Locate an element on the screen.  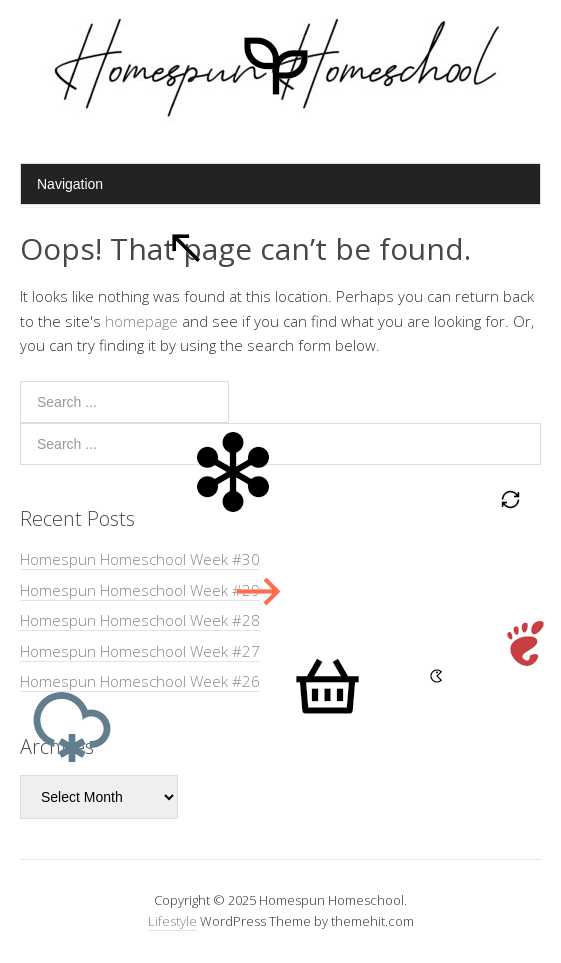
indicates eco-friendly or sustainable option is located at coordinates (276, 66).